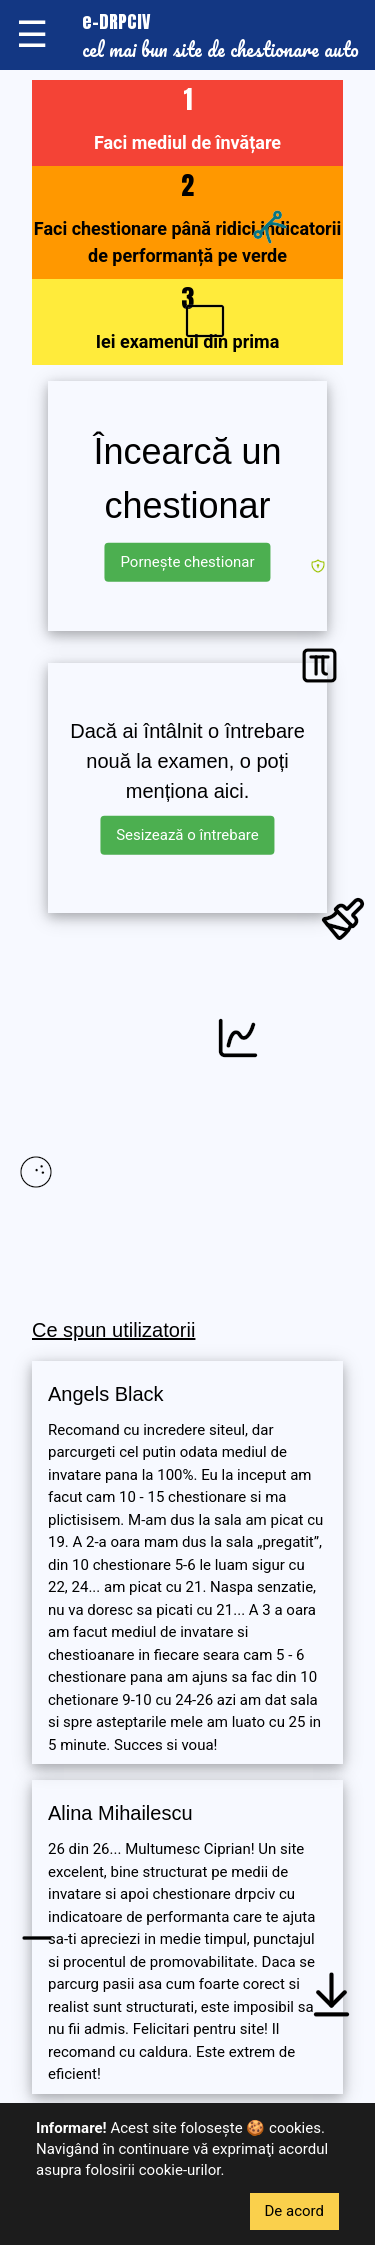 This screenshot has width=375, height=2245. I want to click on view trend data with smooth curve visualization, so click(238, 1038).